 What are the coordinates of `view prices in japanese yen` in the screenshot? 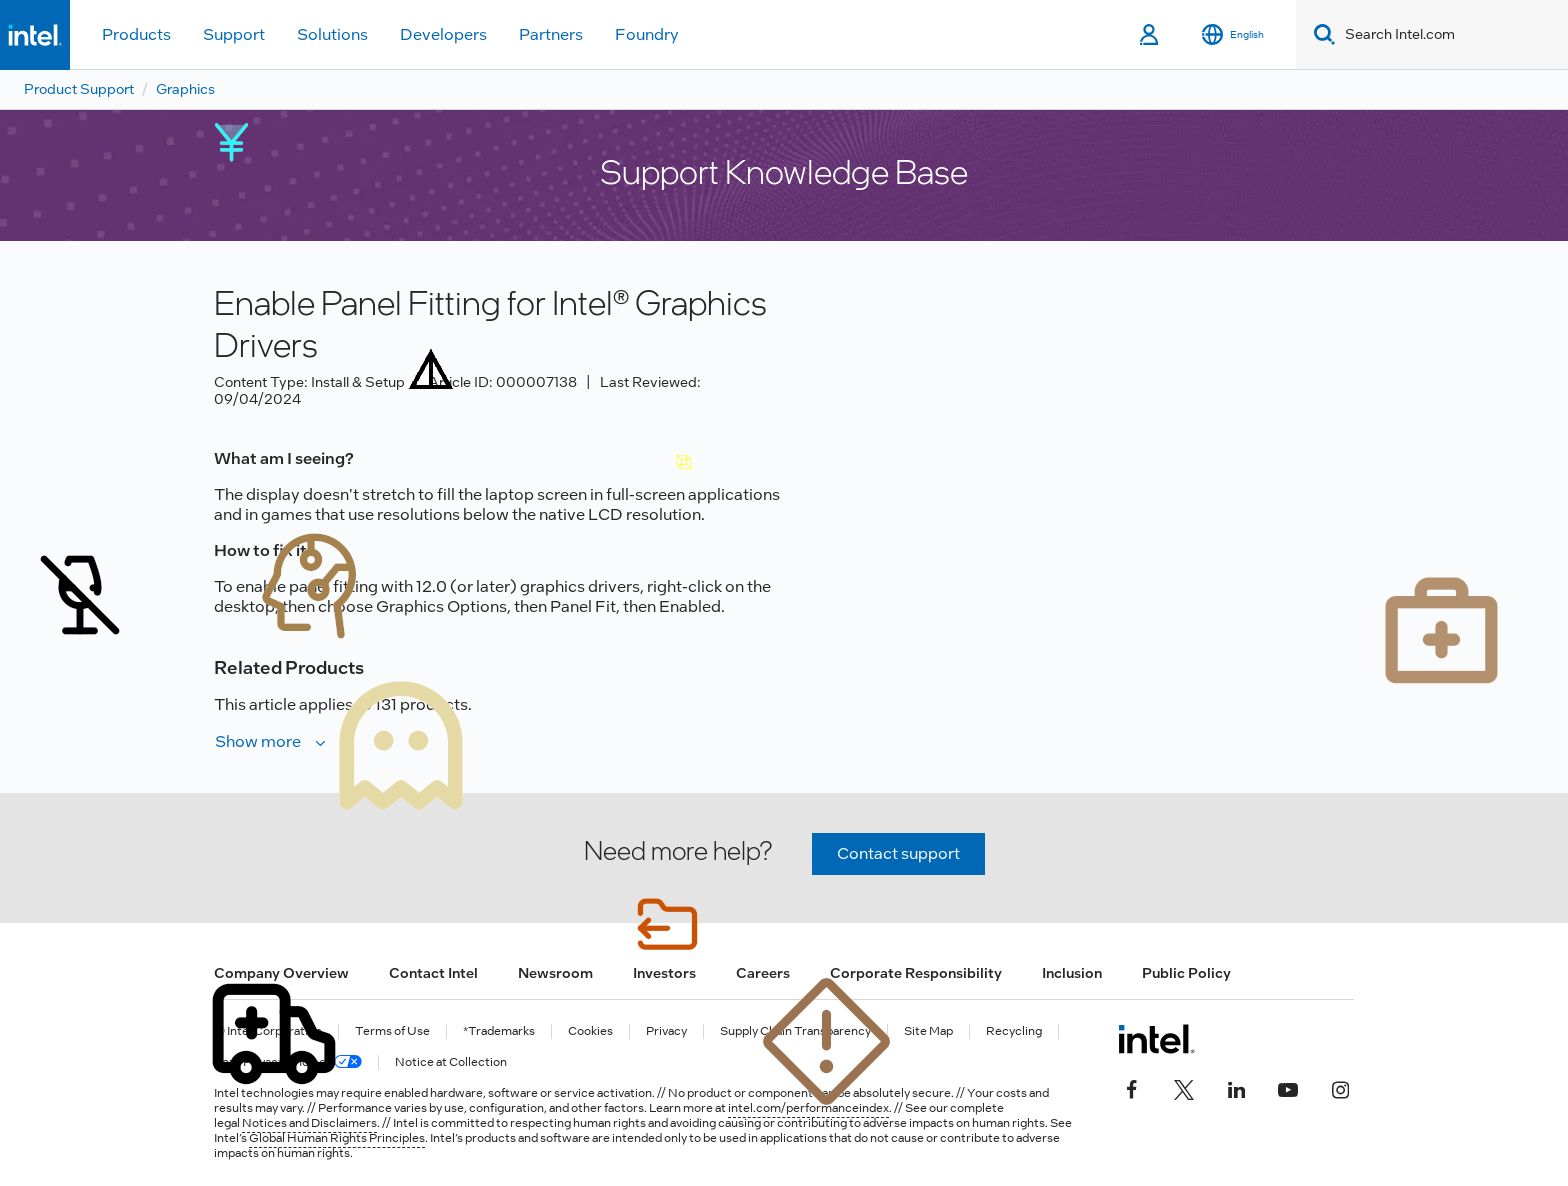 It's located at (231, 141).